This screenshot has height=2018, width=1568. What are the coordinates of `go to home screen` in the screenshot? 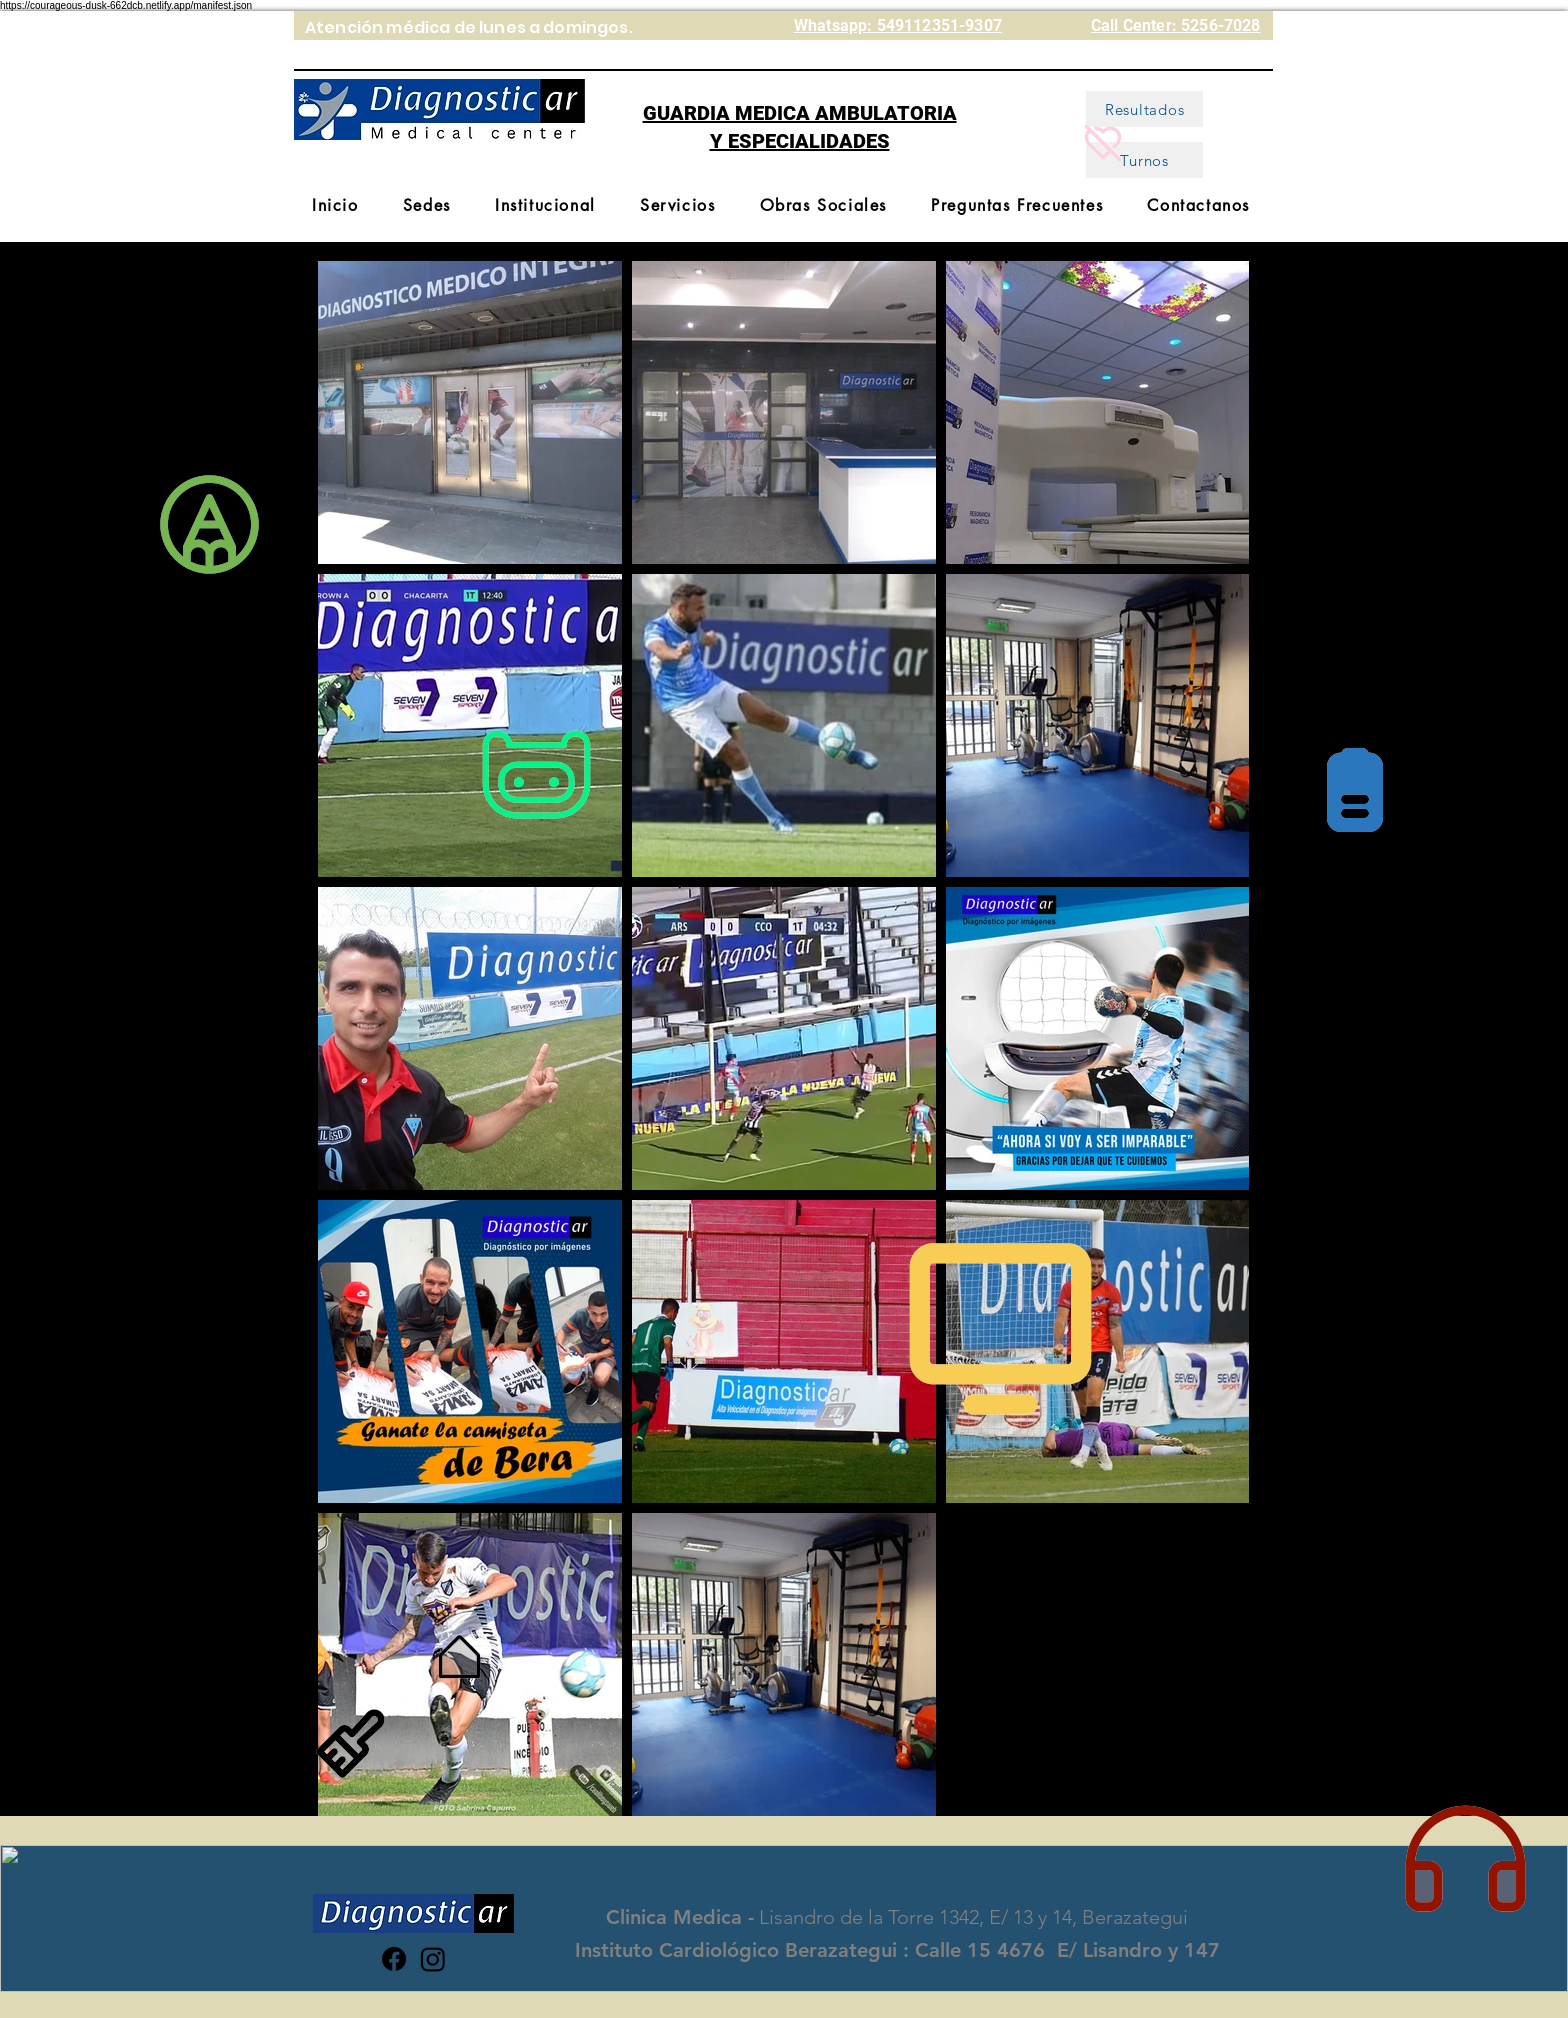 It's located at (459, 1657).